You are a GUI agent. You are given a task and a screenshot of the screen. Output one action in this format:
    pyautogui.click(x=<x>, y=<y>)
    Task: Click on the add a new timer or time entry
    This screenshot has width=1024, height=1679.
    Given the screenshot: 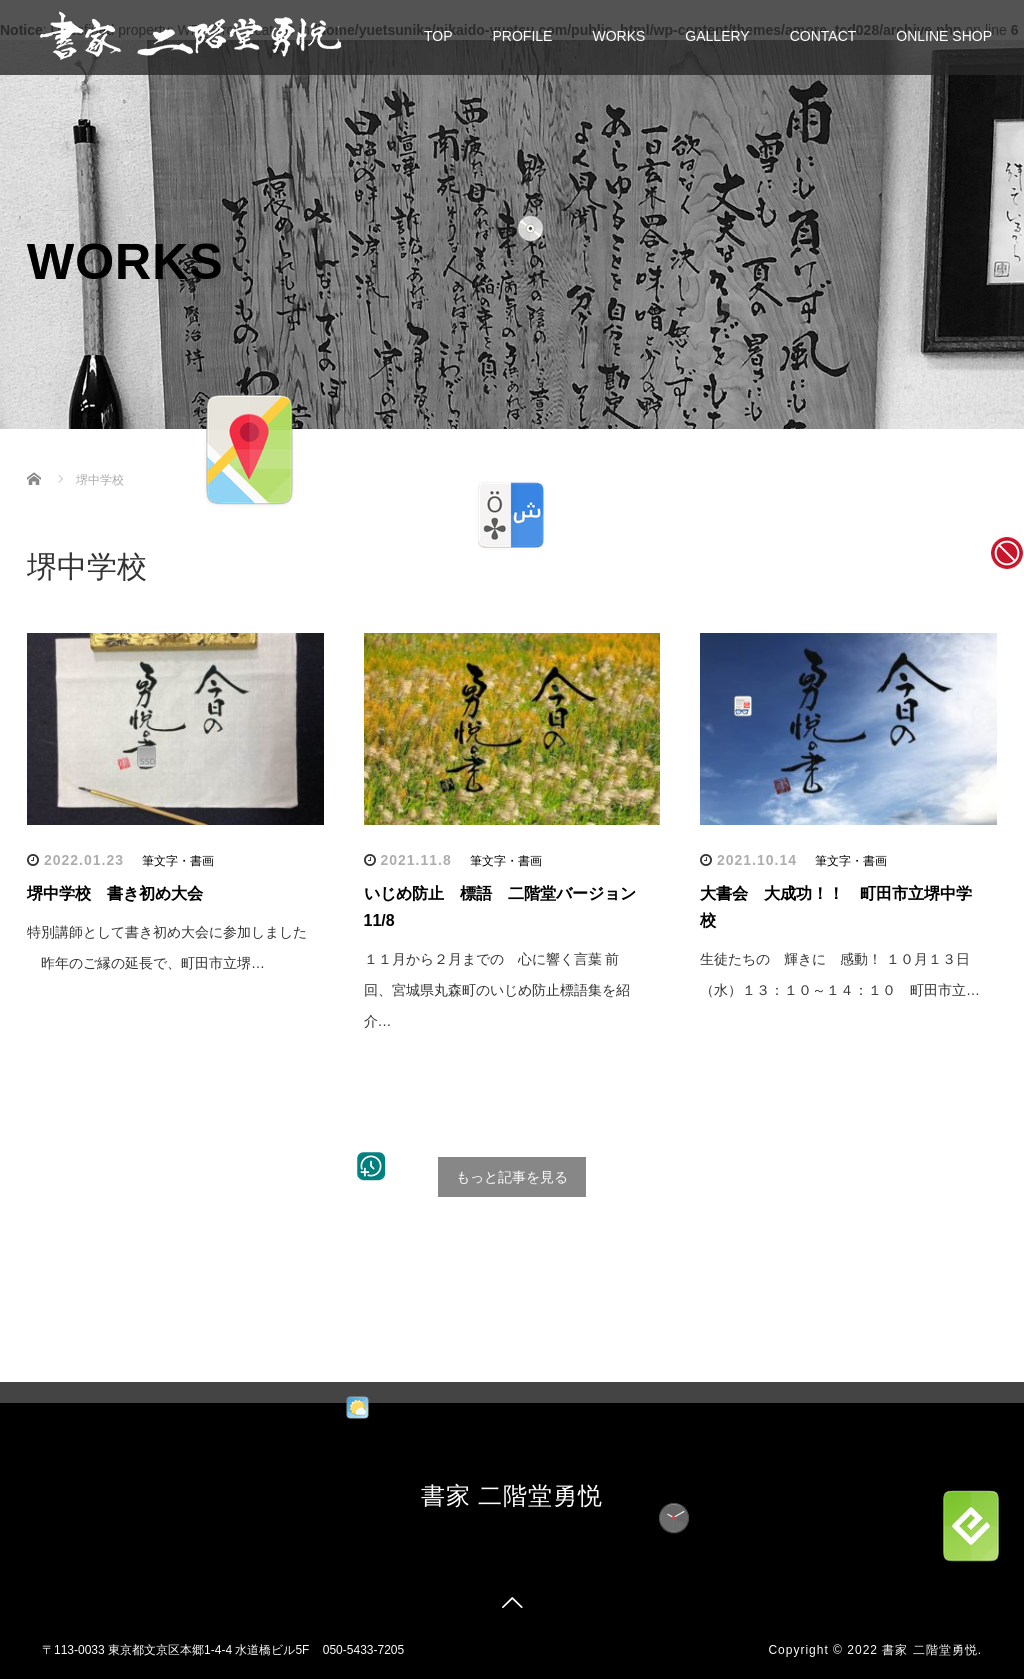 What is the action you would take?
    pyautogui.click(x=371, y=1166)
    